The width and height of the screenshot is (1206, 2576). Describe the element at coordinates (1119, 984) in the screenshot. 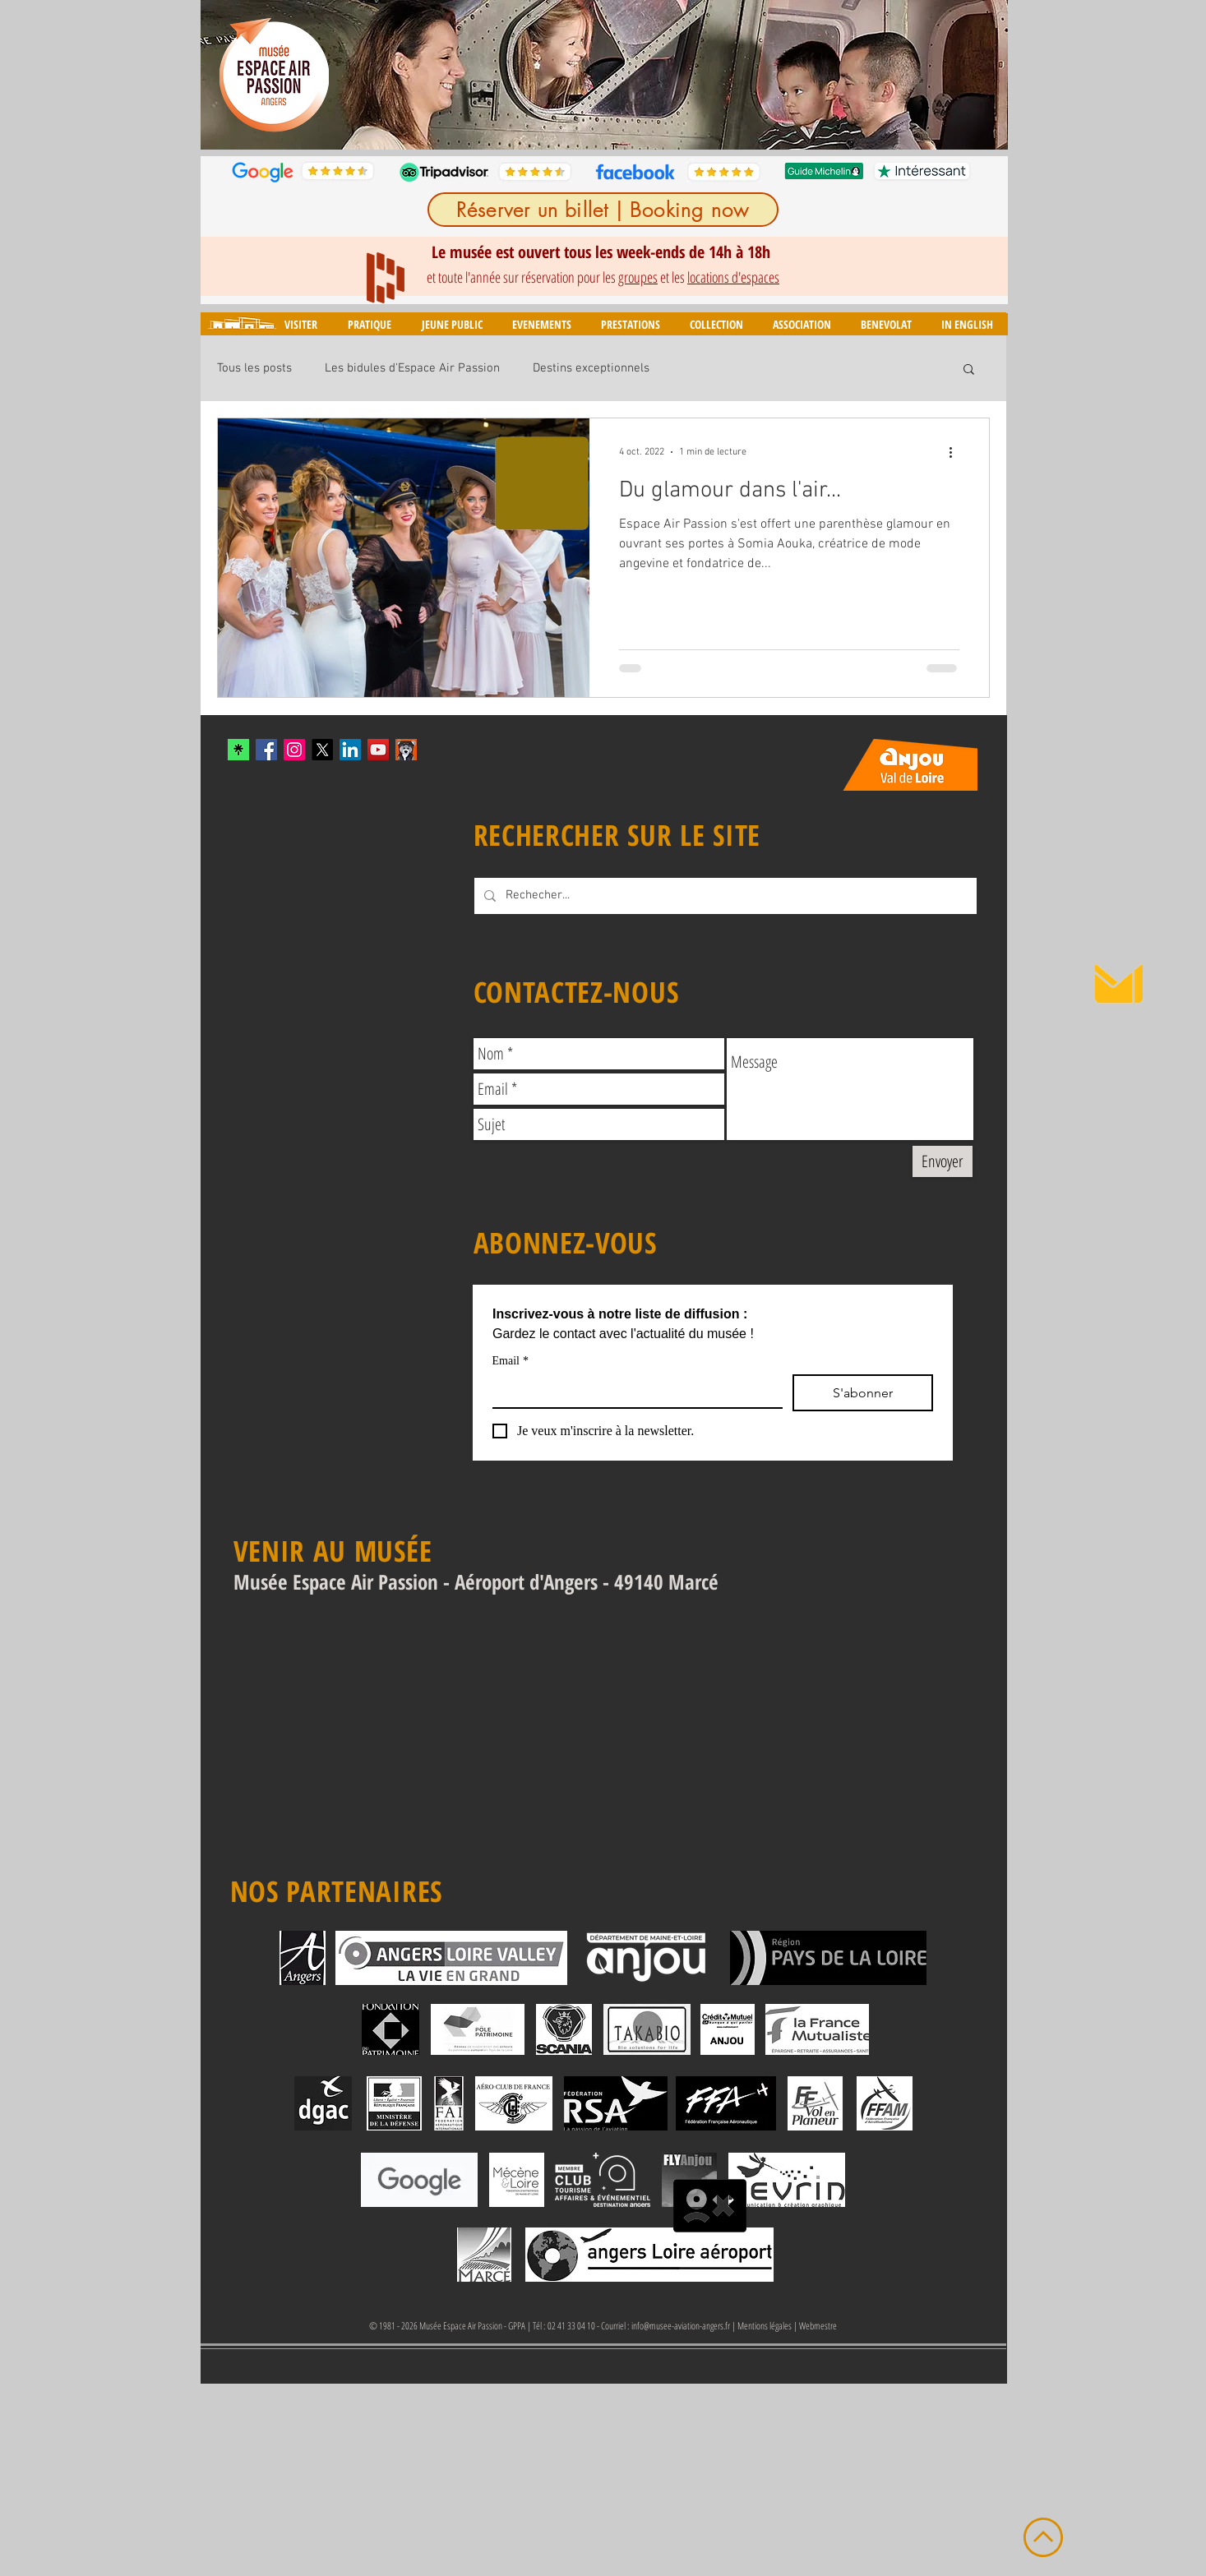

I see `open ProtonMail app` at that location.